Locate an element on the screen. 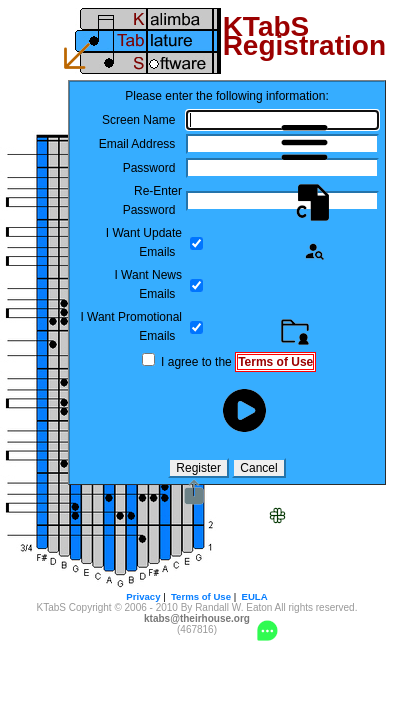  play media or video content is located at coordinates (244, 410).